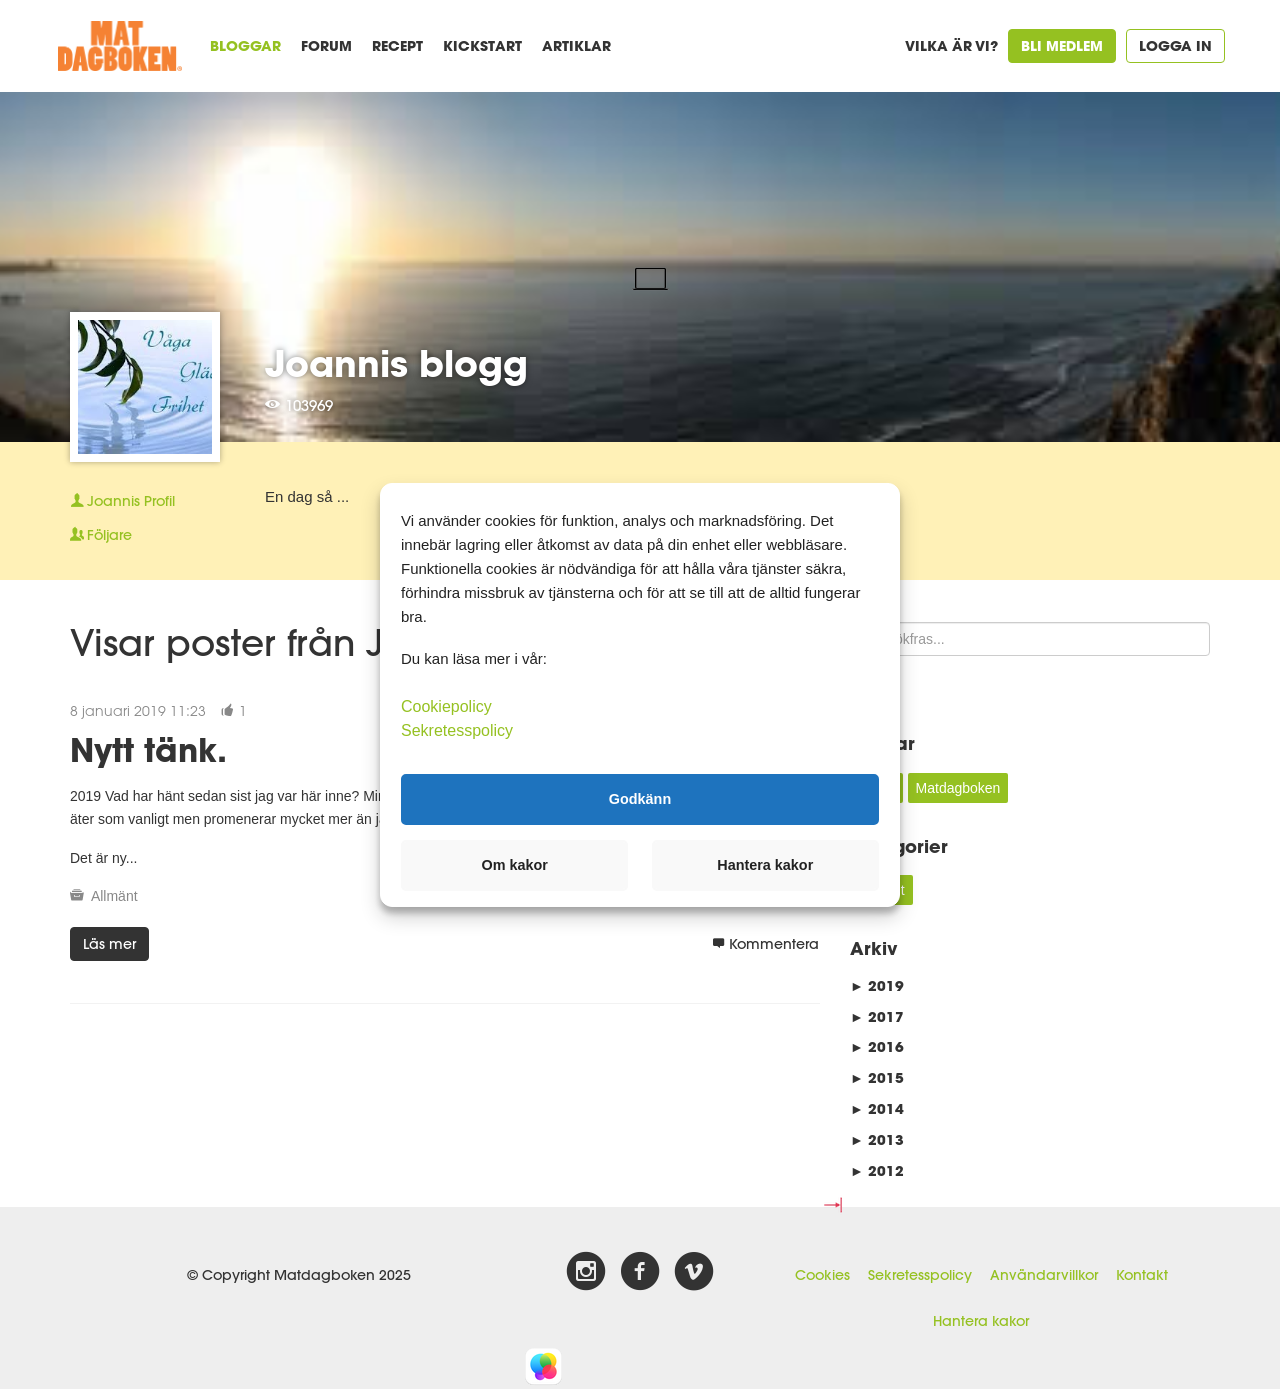 The image size is (1280, 1389). Describe the element at coordinates (650, 278) in the screenshot. I see `access this device in the sidebar` at that location.